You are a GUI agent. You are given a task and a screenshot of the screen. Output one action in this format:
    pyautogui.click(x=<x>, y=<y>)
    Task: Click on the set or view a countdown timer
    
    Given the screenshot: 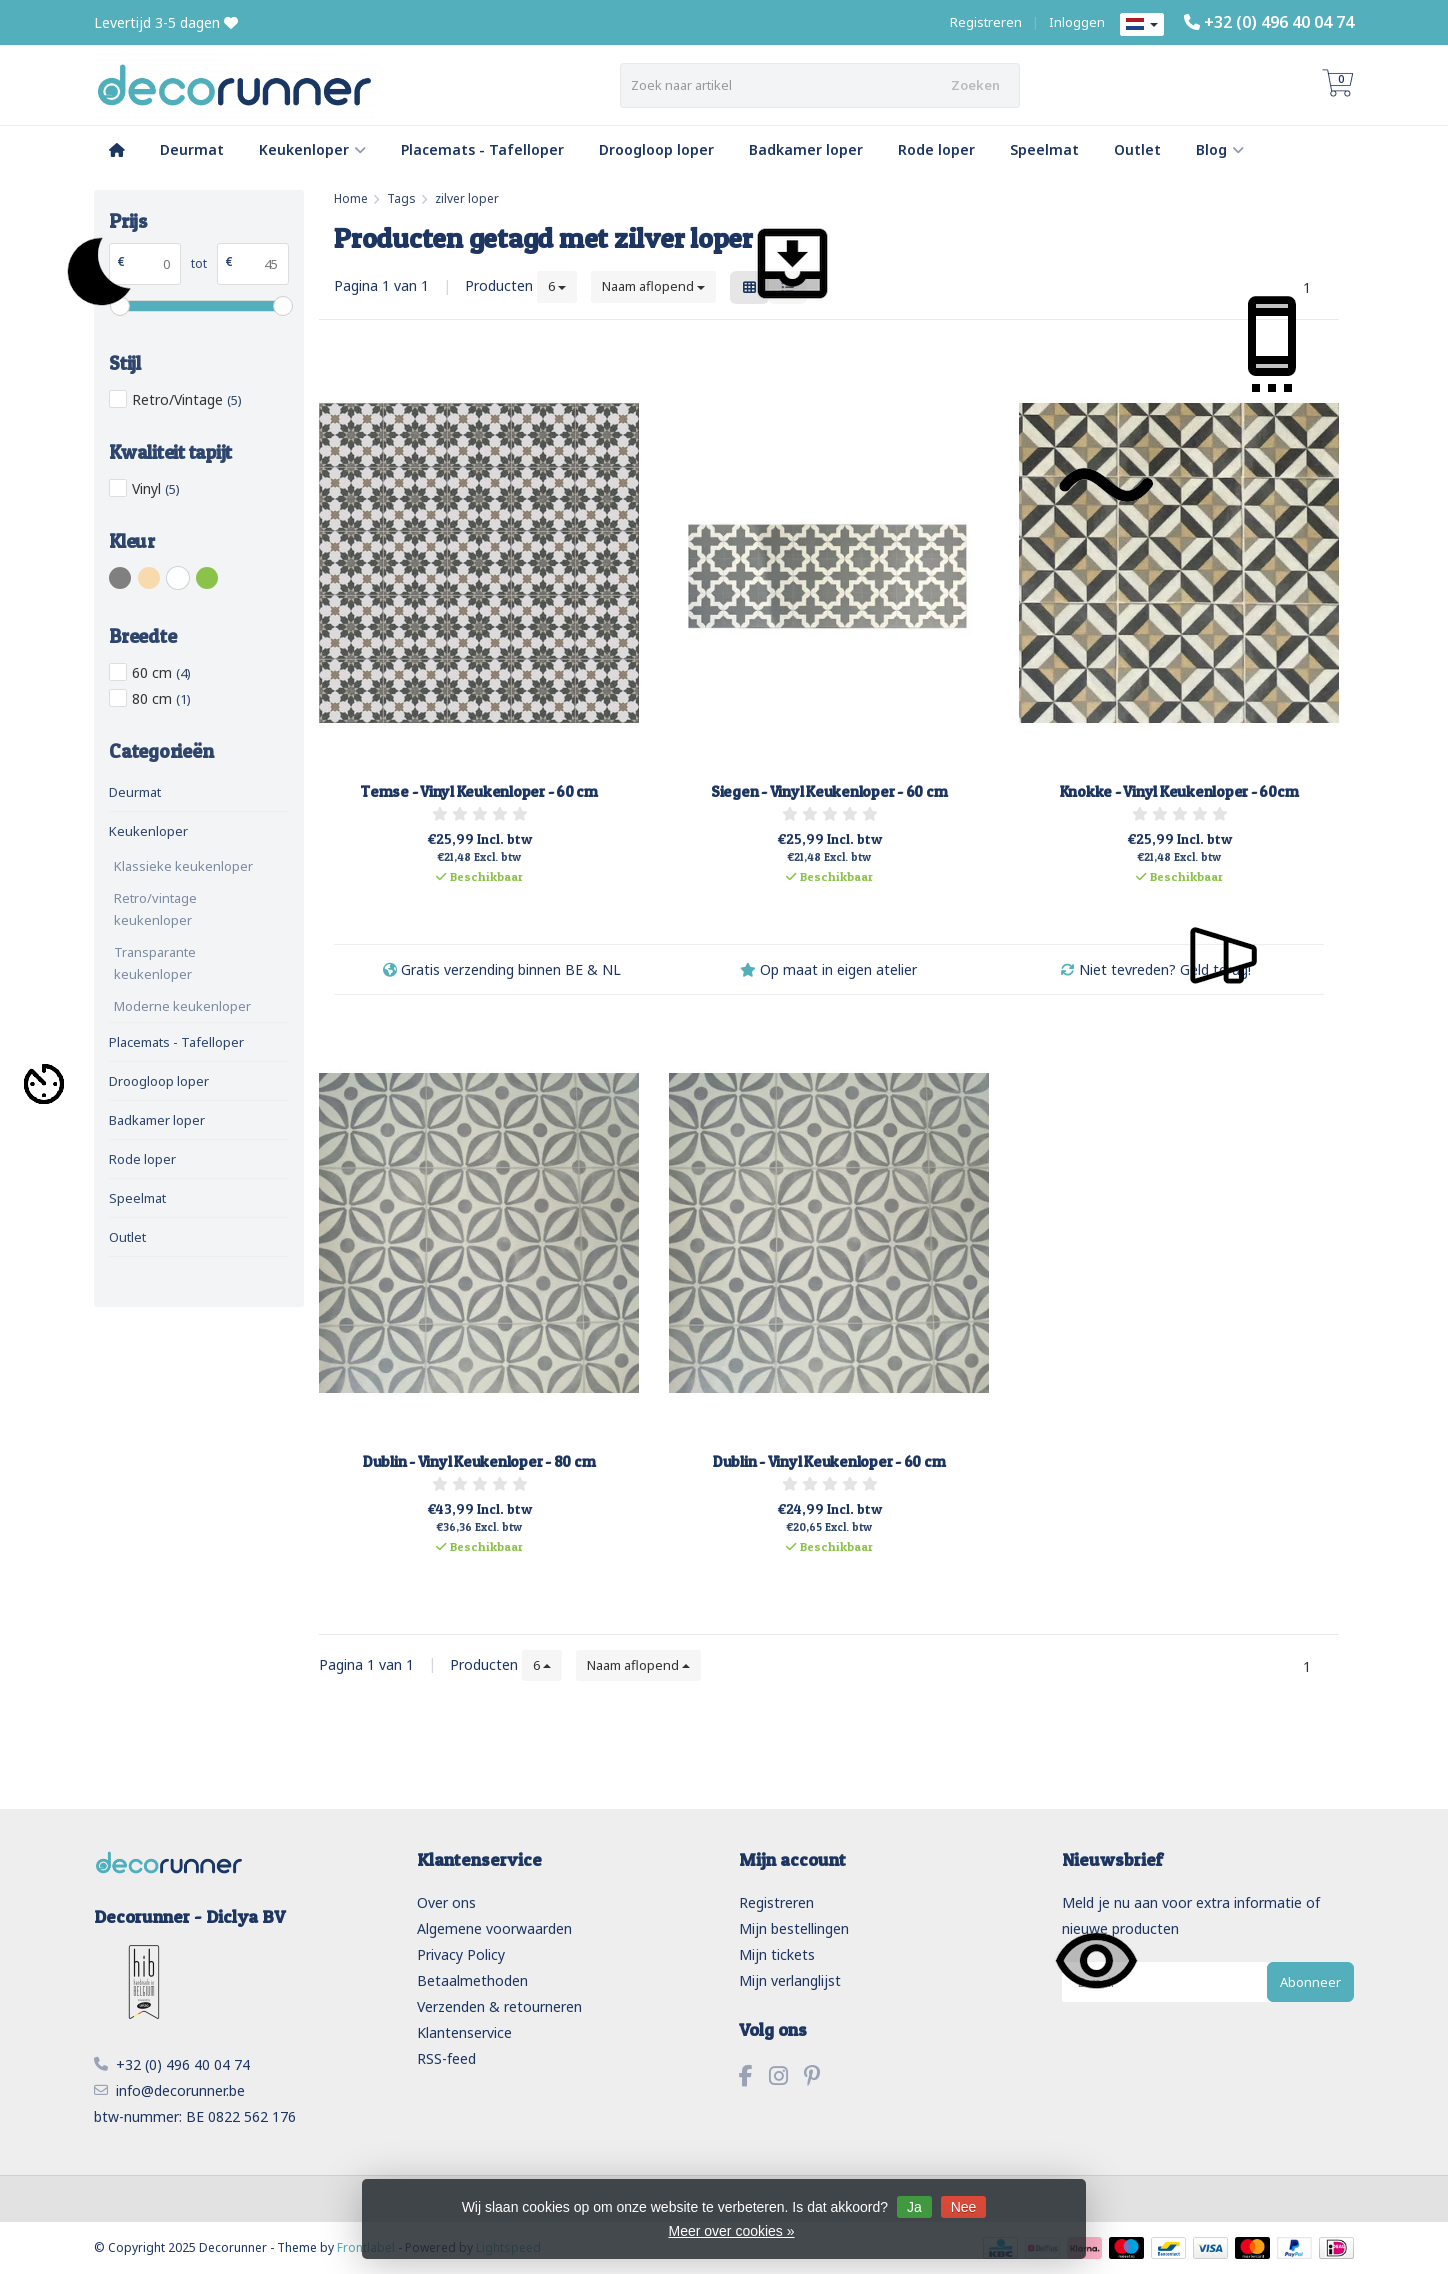 What is the action you would take?
    pyautogui.click(x=44, y=1084)
    